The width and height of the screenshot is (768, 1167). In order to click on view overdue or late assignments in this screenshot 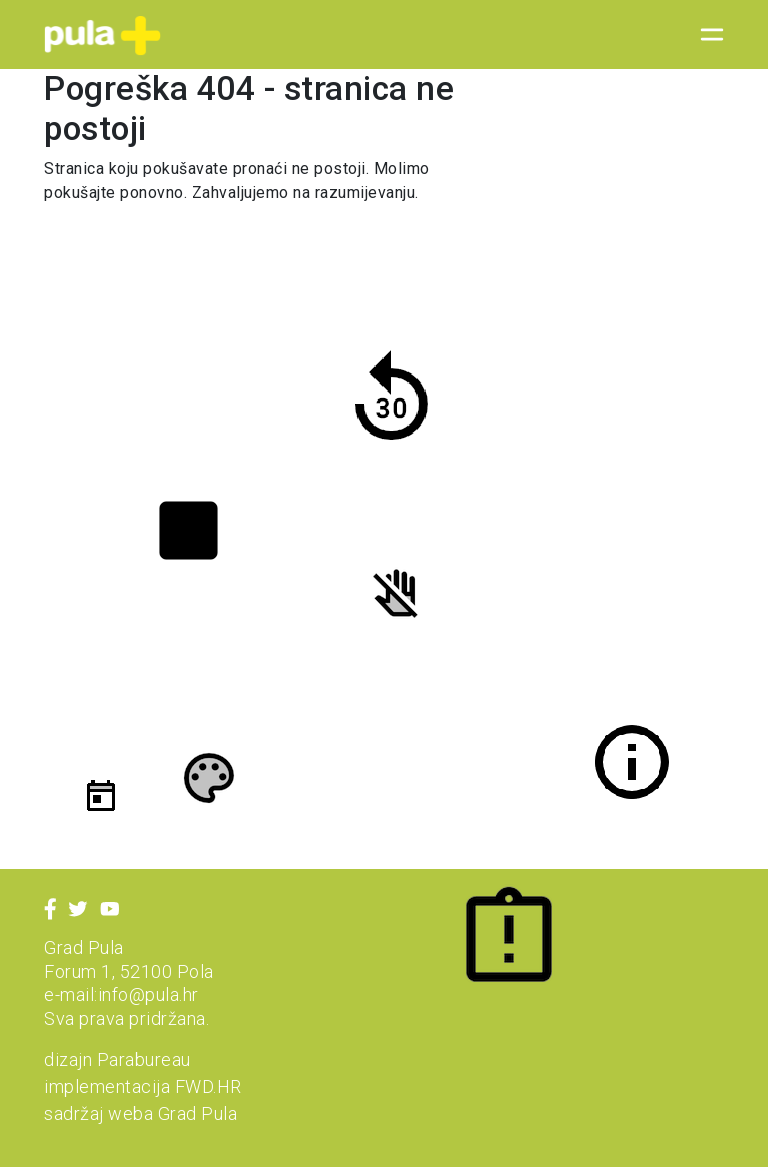, I will do `click(509, 939)`.